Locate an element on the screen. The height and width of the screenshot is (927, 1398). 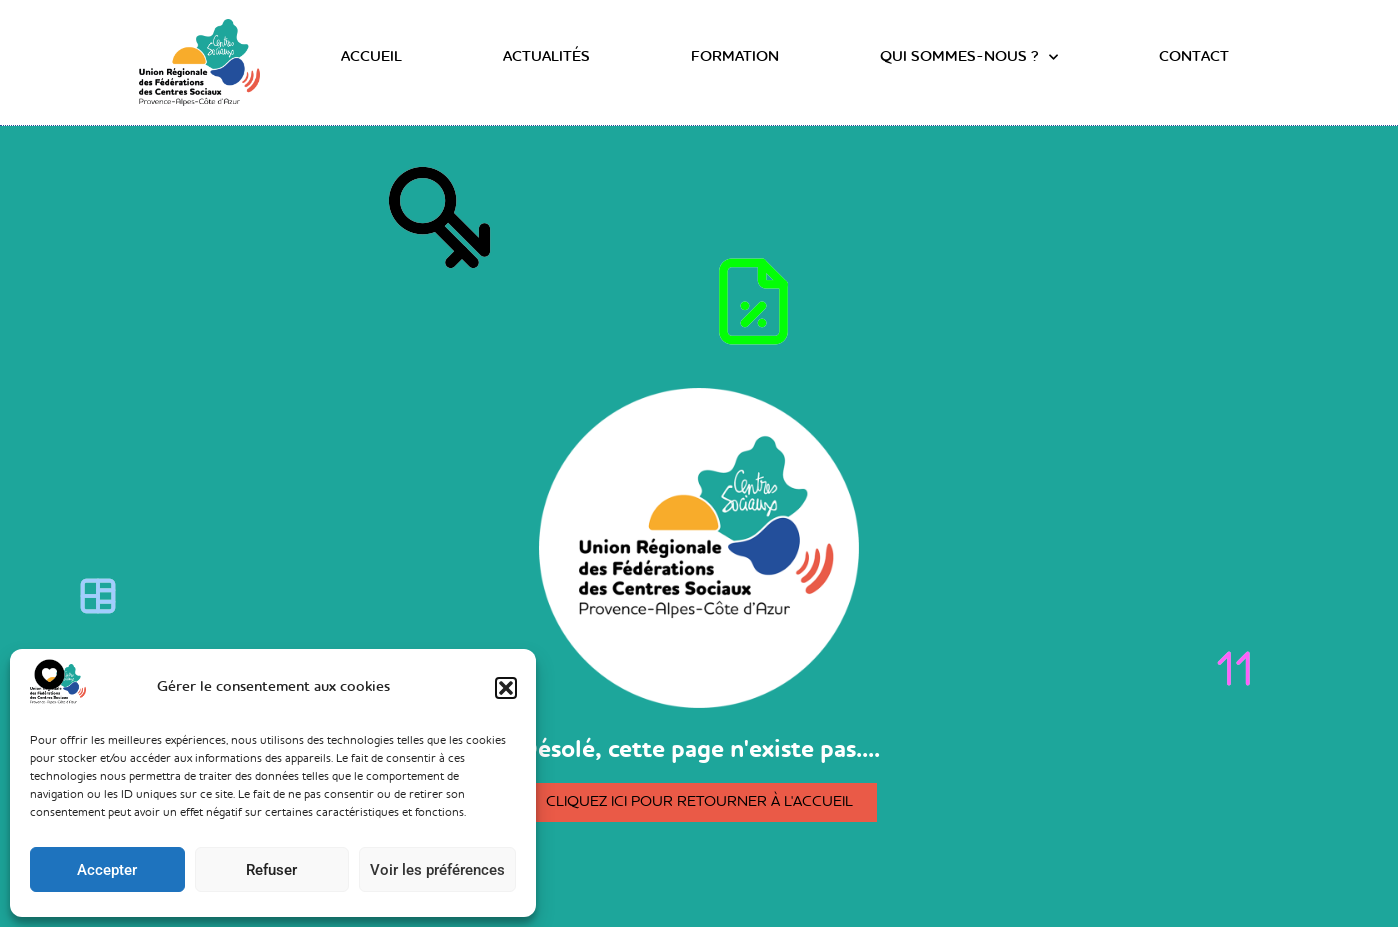
add to favorites is located at coordinates (49, 674).